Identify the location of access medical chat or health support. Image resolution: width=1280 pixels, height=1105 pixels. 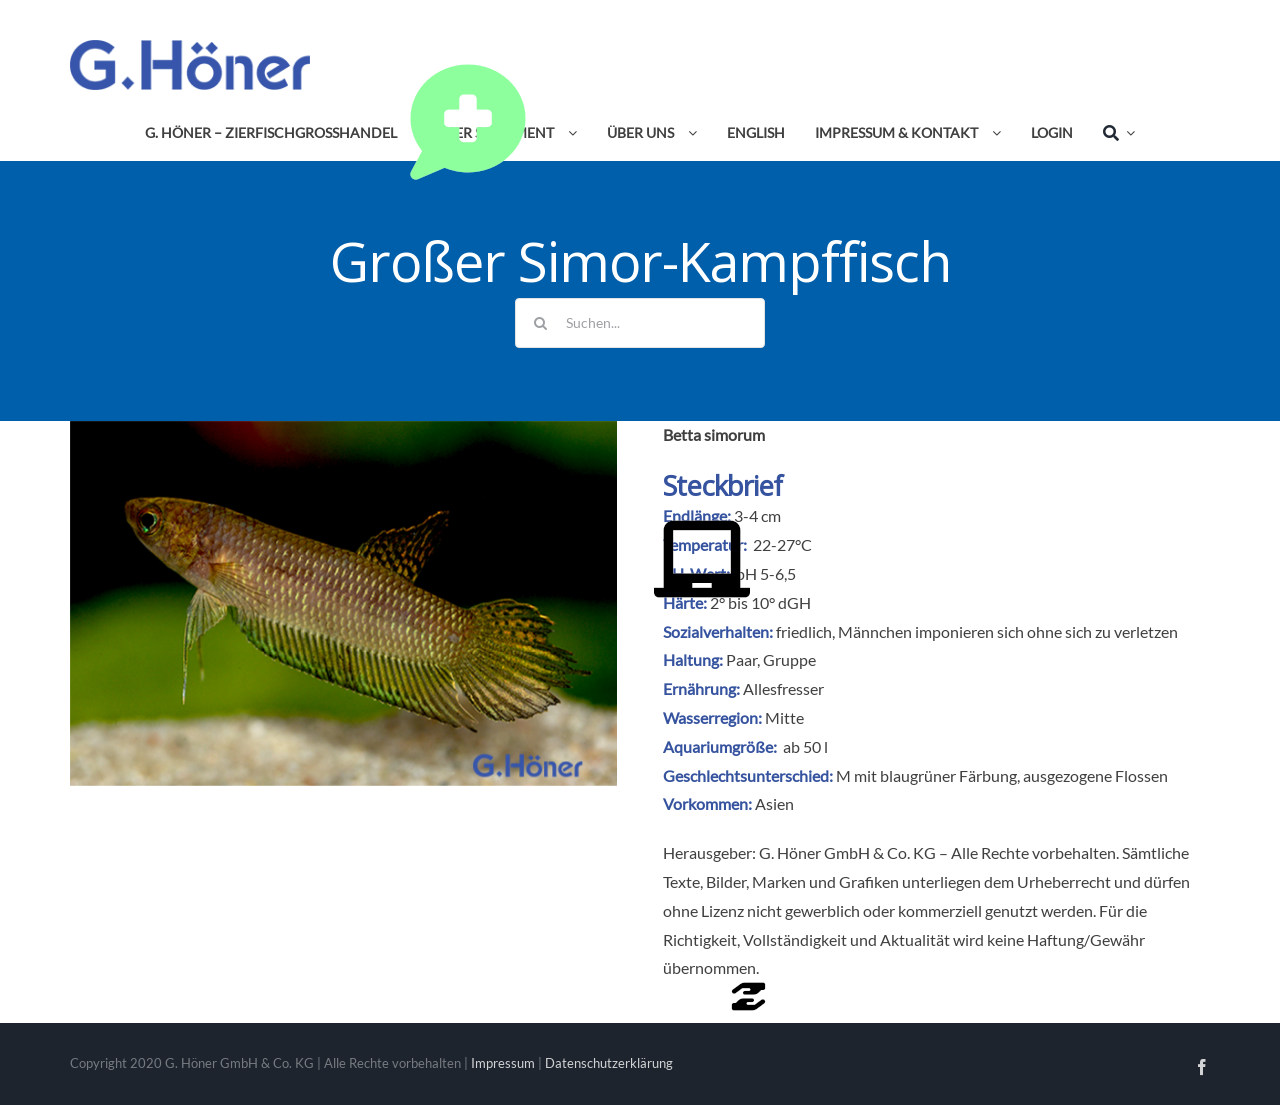
(468, 122).